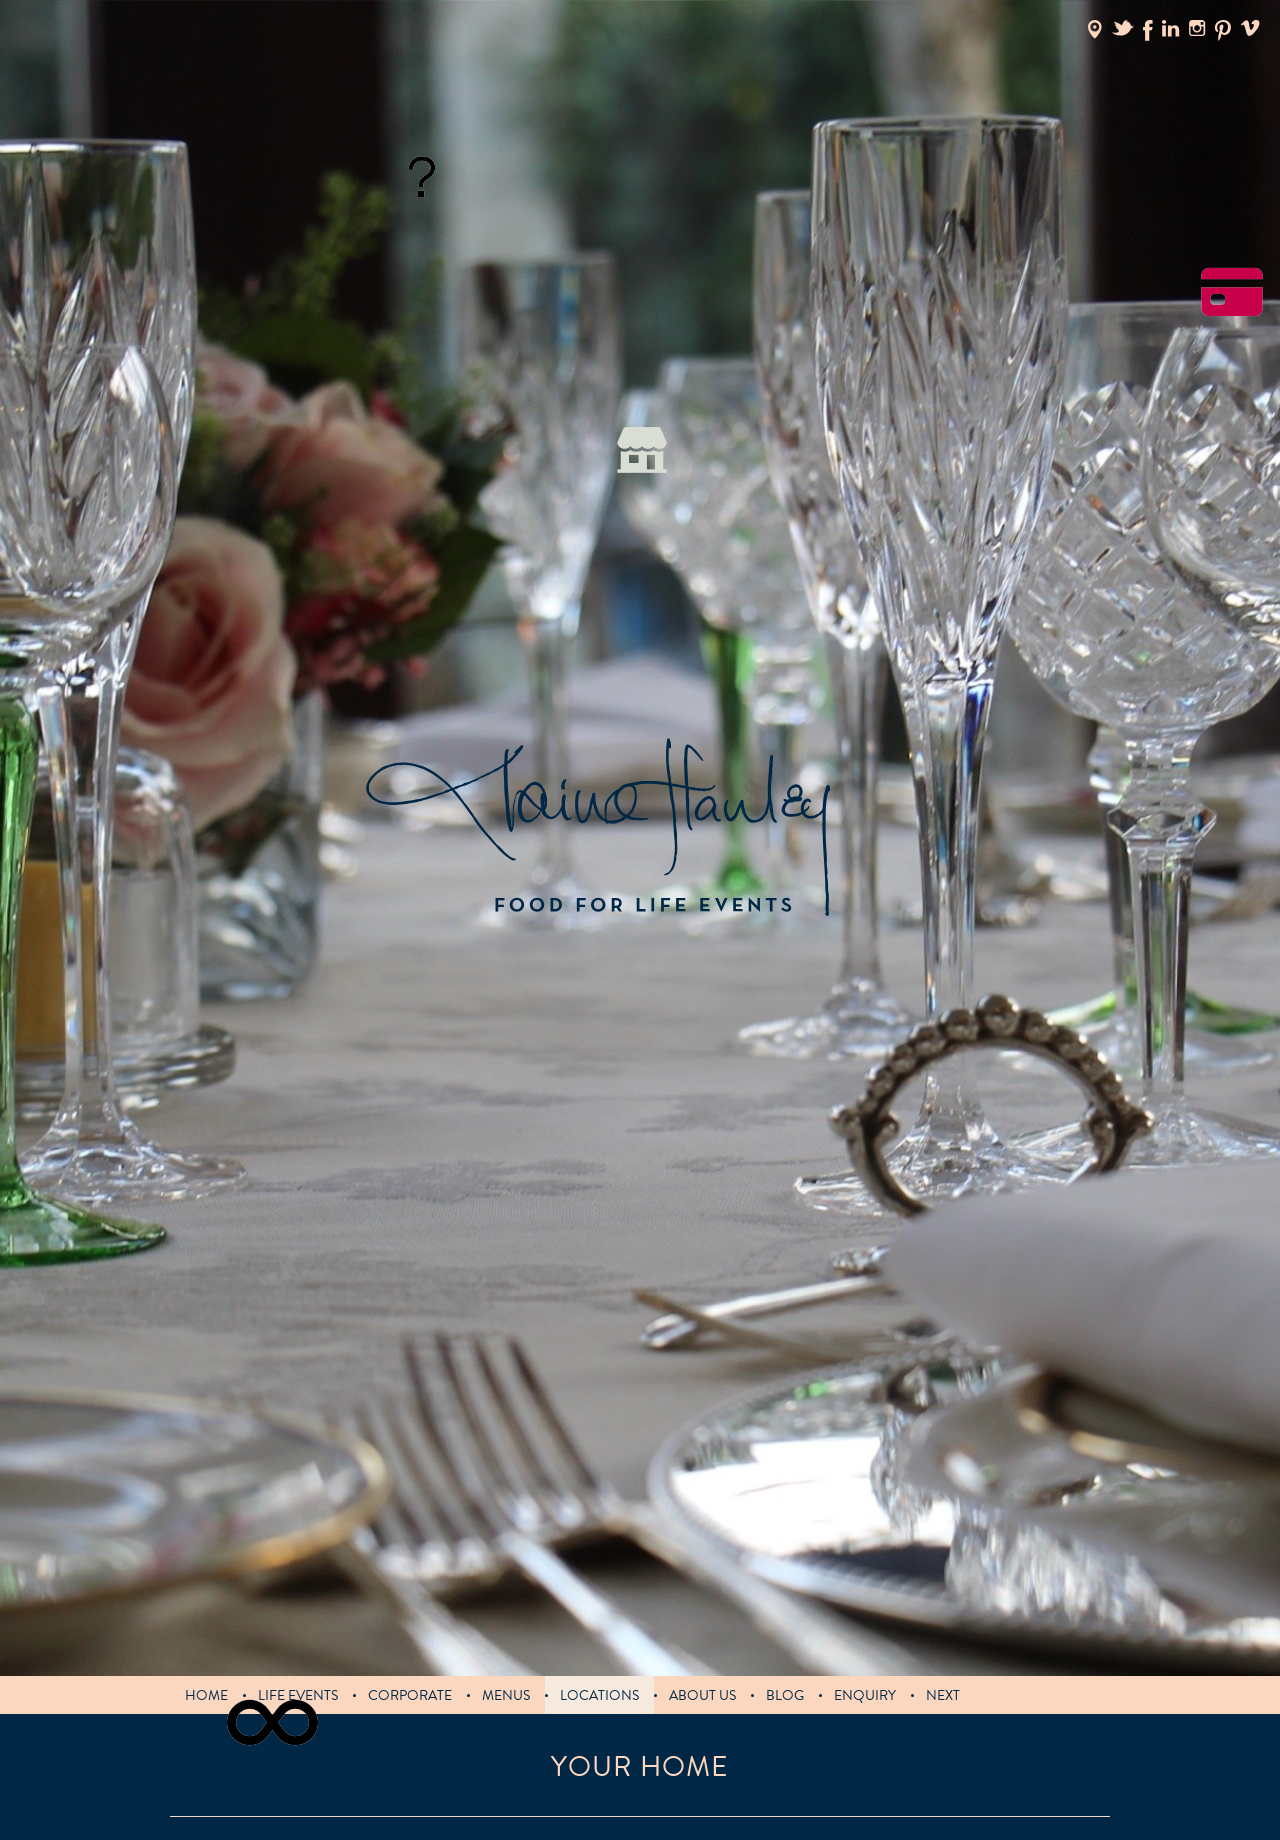 The height and width of the screenshot is (1840, 1280). Describe the element at coordinates (272, 1722) in the screenshot. I see `indicates unlimited or infinite capacity` at that location.